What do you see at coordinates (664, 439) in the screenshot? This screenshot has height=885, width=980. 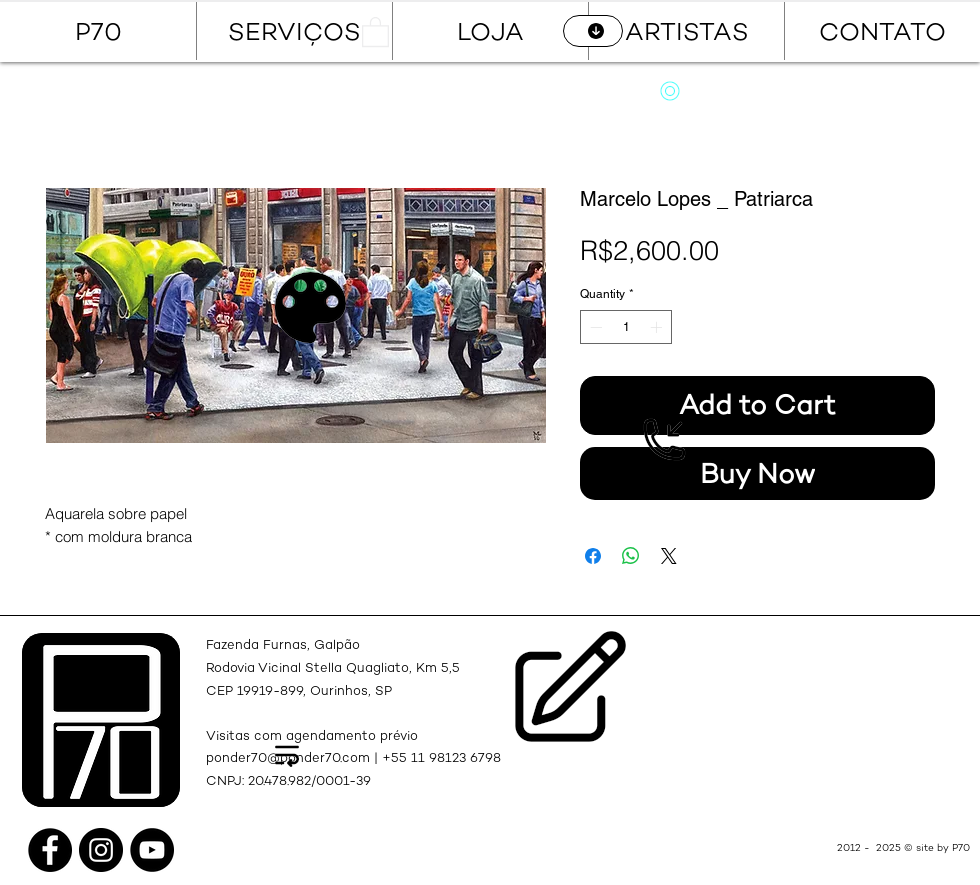 I see `incoming call notification` at bounding box center [664, 439].